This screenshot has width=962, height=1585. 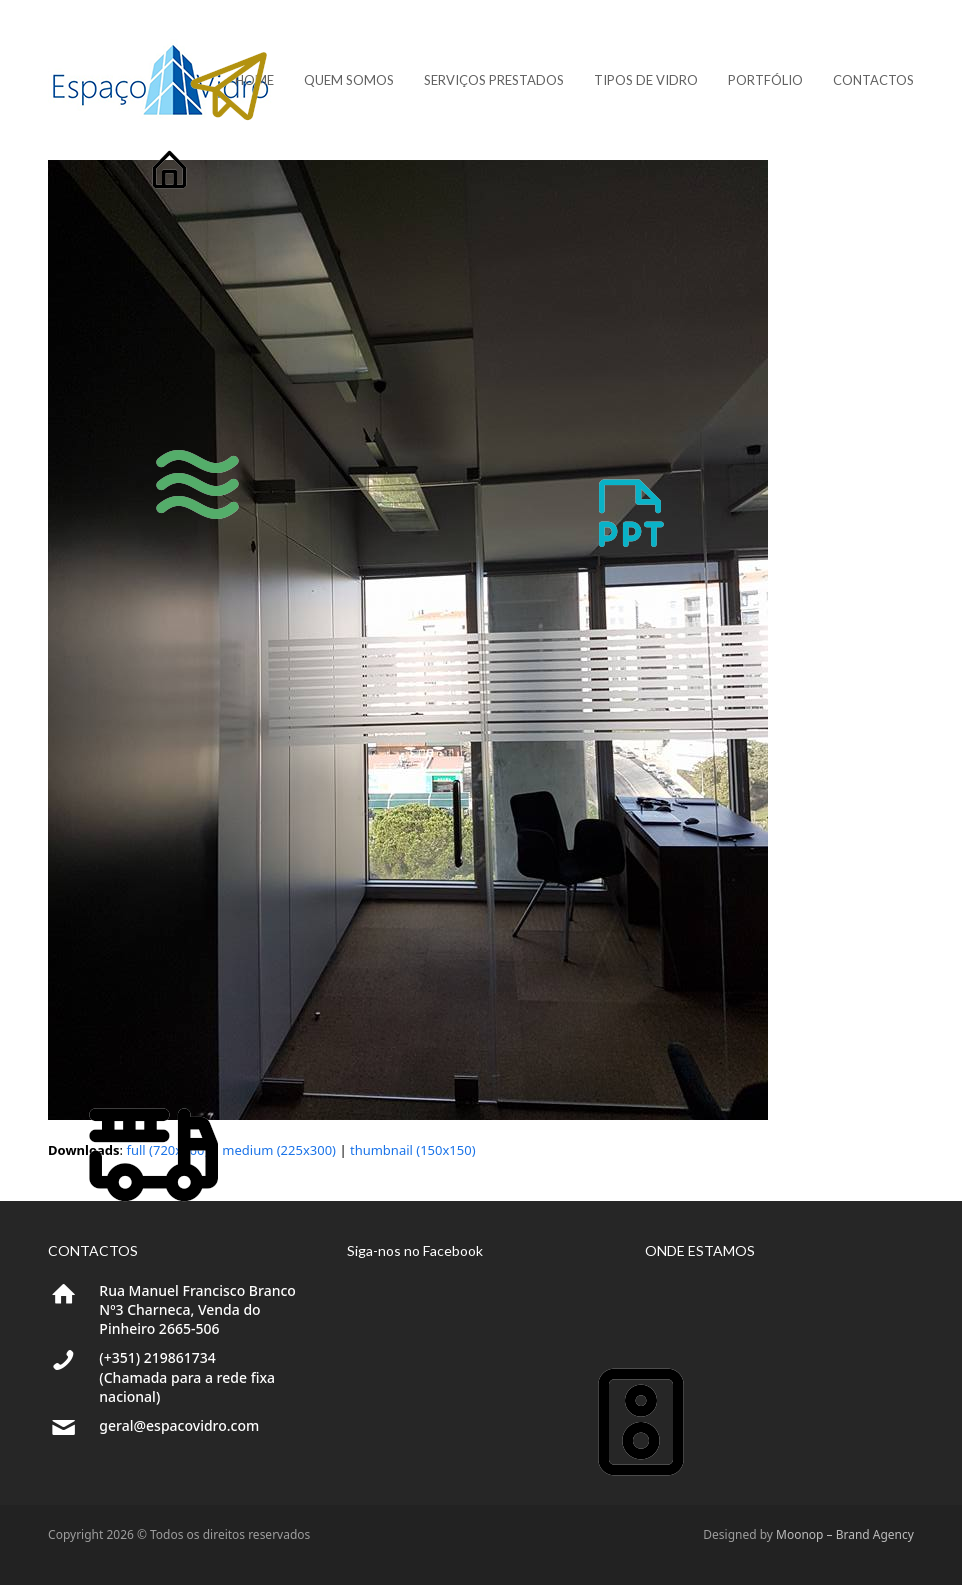 I want to click on adjust audio or speaker settings, so click(x=641, y=1422).